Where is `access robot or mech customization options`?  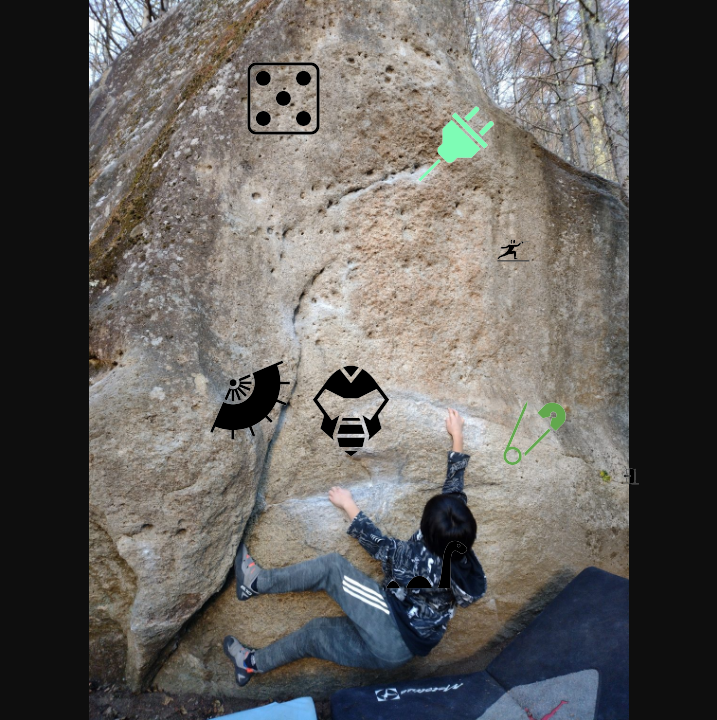
access robot or mech customization options is located at coordinates (351, 411).